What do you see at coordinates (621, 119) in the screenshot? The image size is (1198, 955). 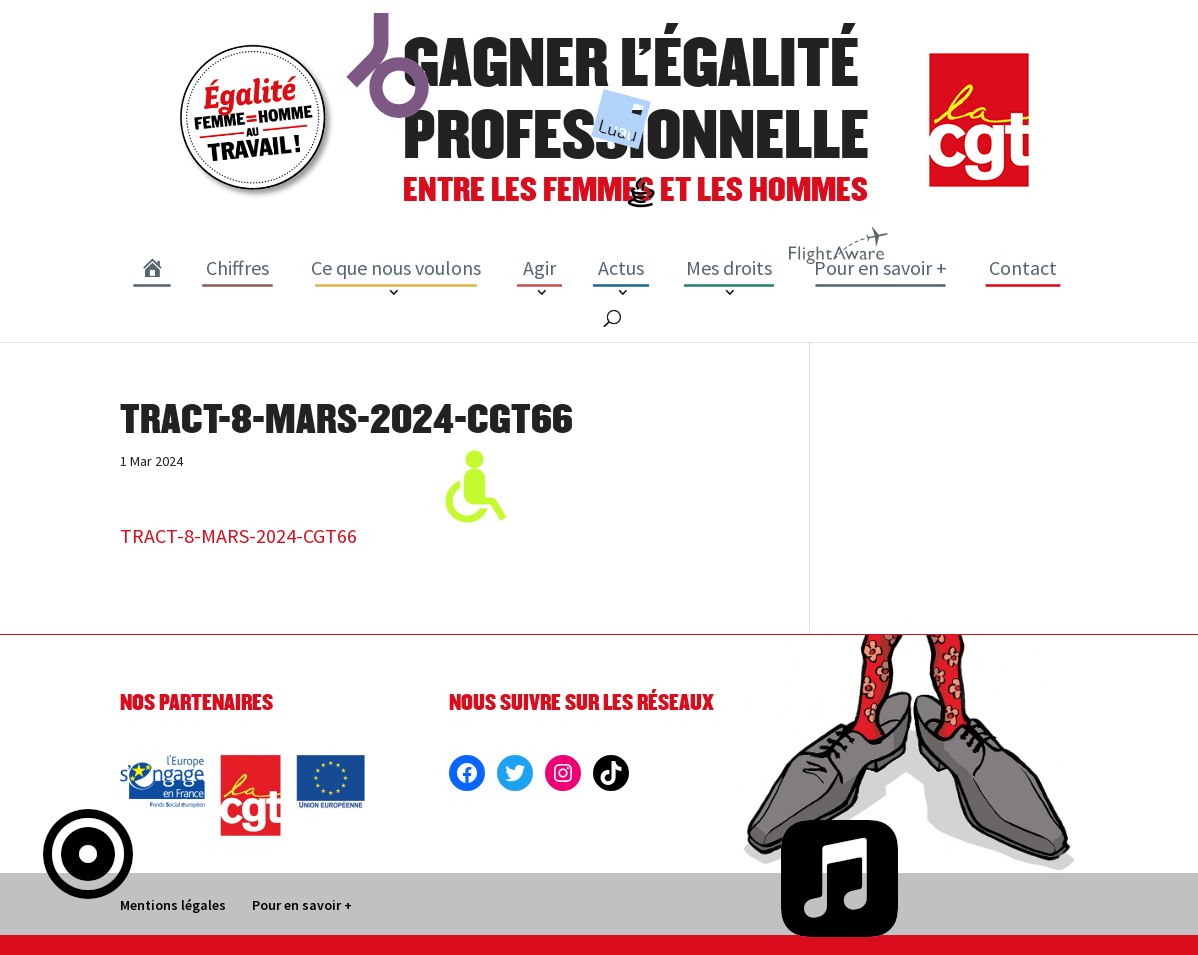 I see `luau programming language logo` at bounding box center [621, 119].